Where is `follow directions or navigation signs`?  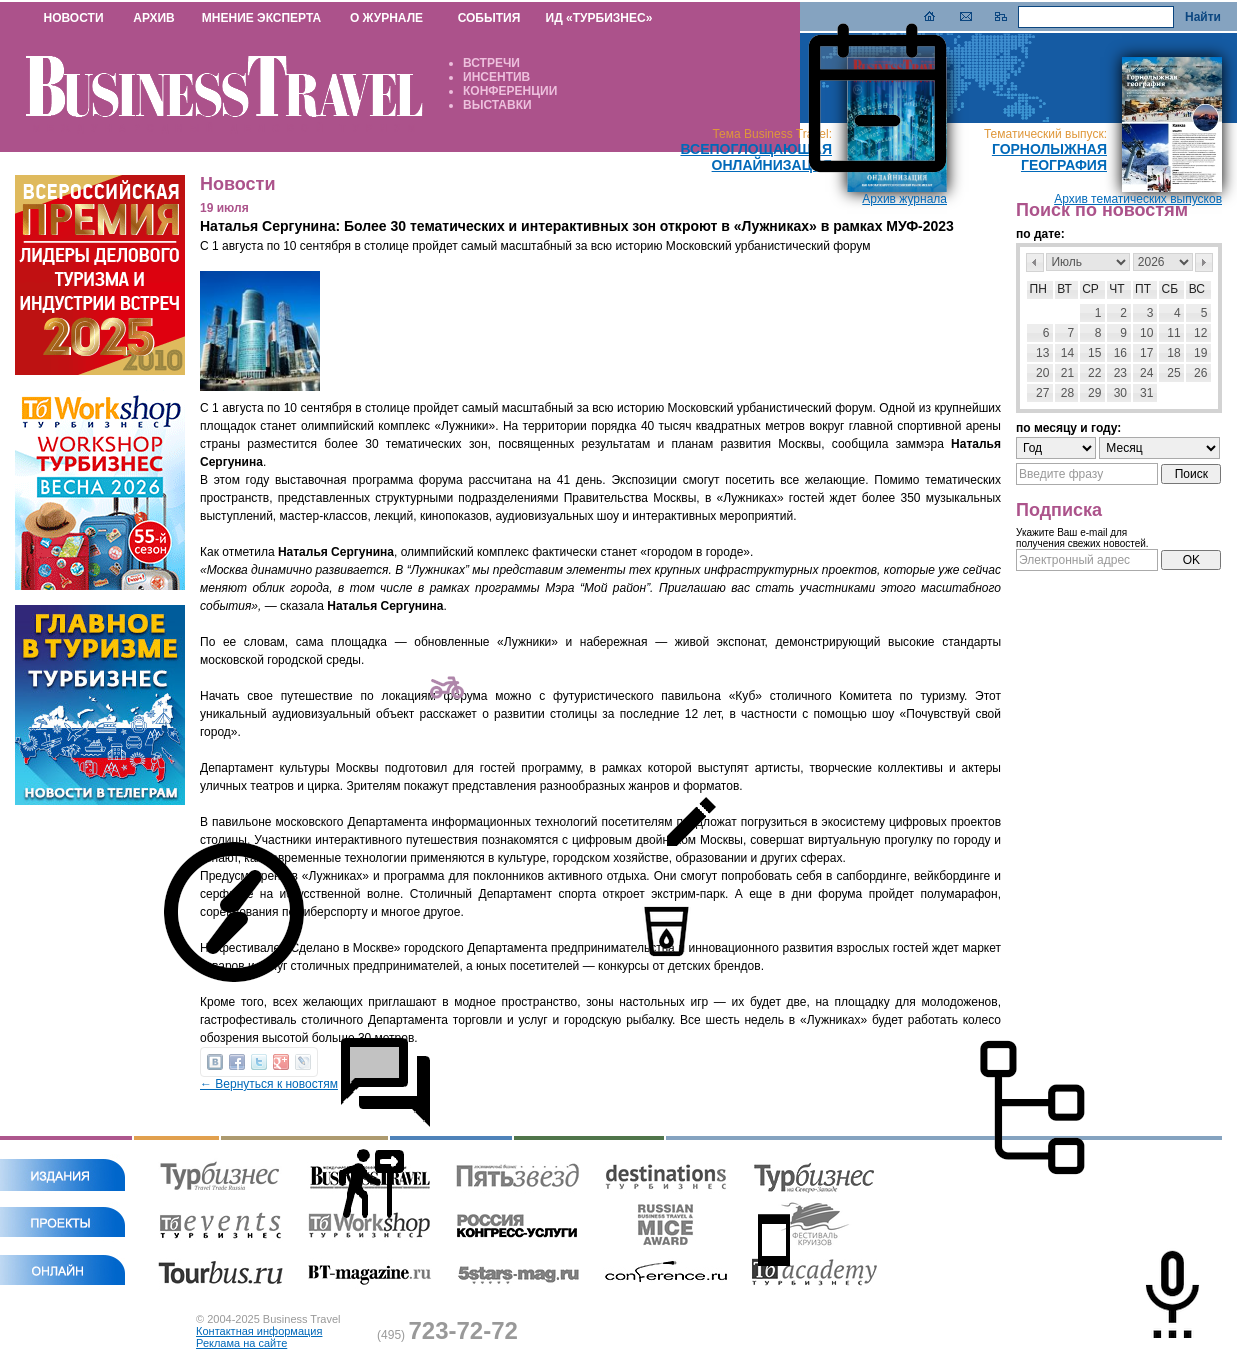 follow directions or navigation signs is located at coordinates (371, 1182).